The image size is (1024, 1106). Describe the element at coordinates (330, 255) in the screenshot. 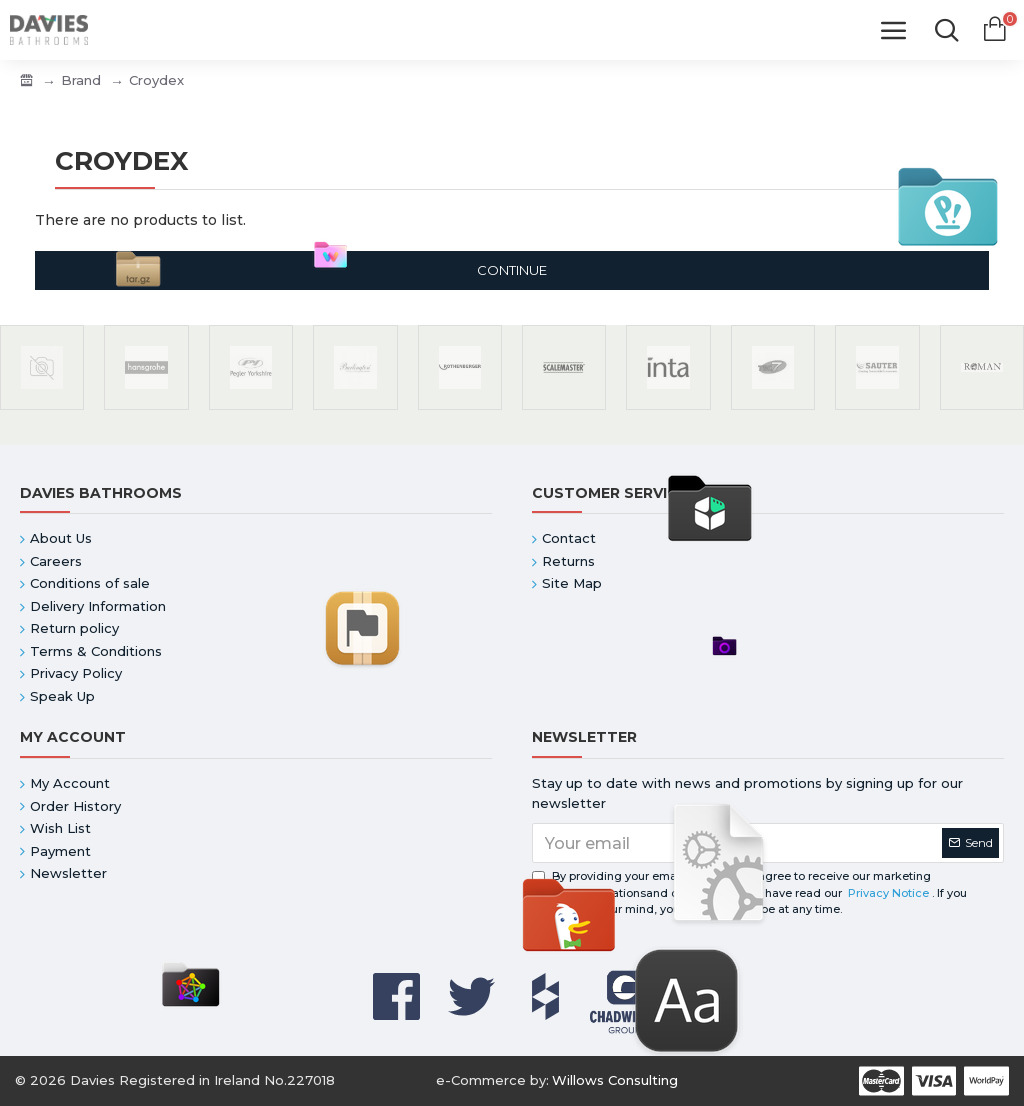

I see `open wondershare creative center folder` at that location.